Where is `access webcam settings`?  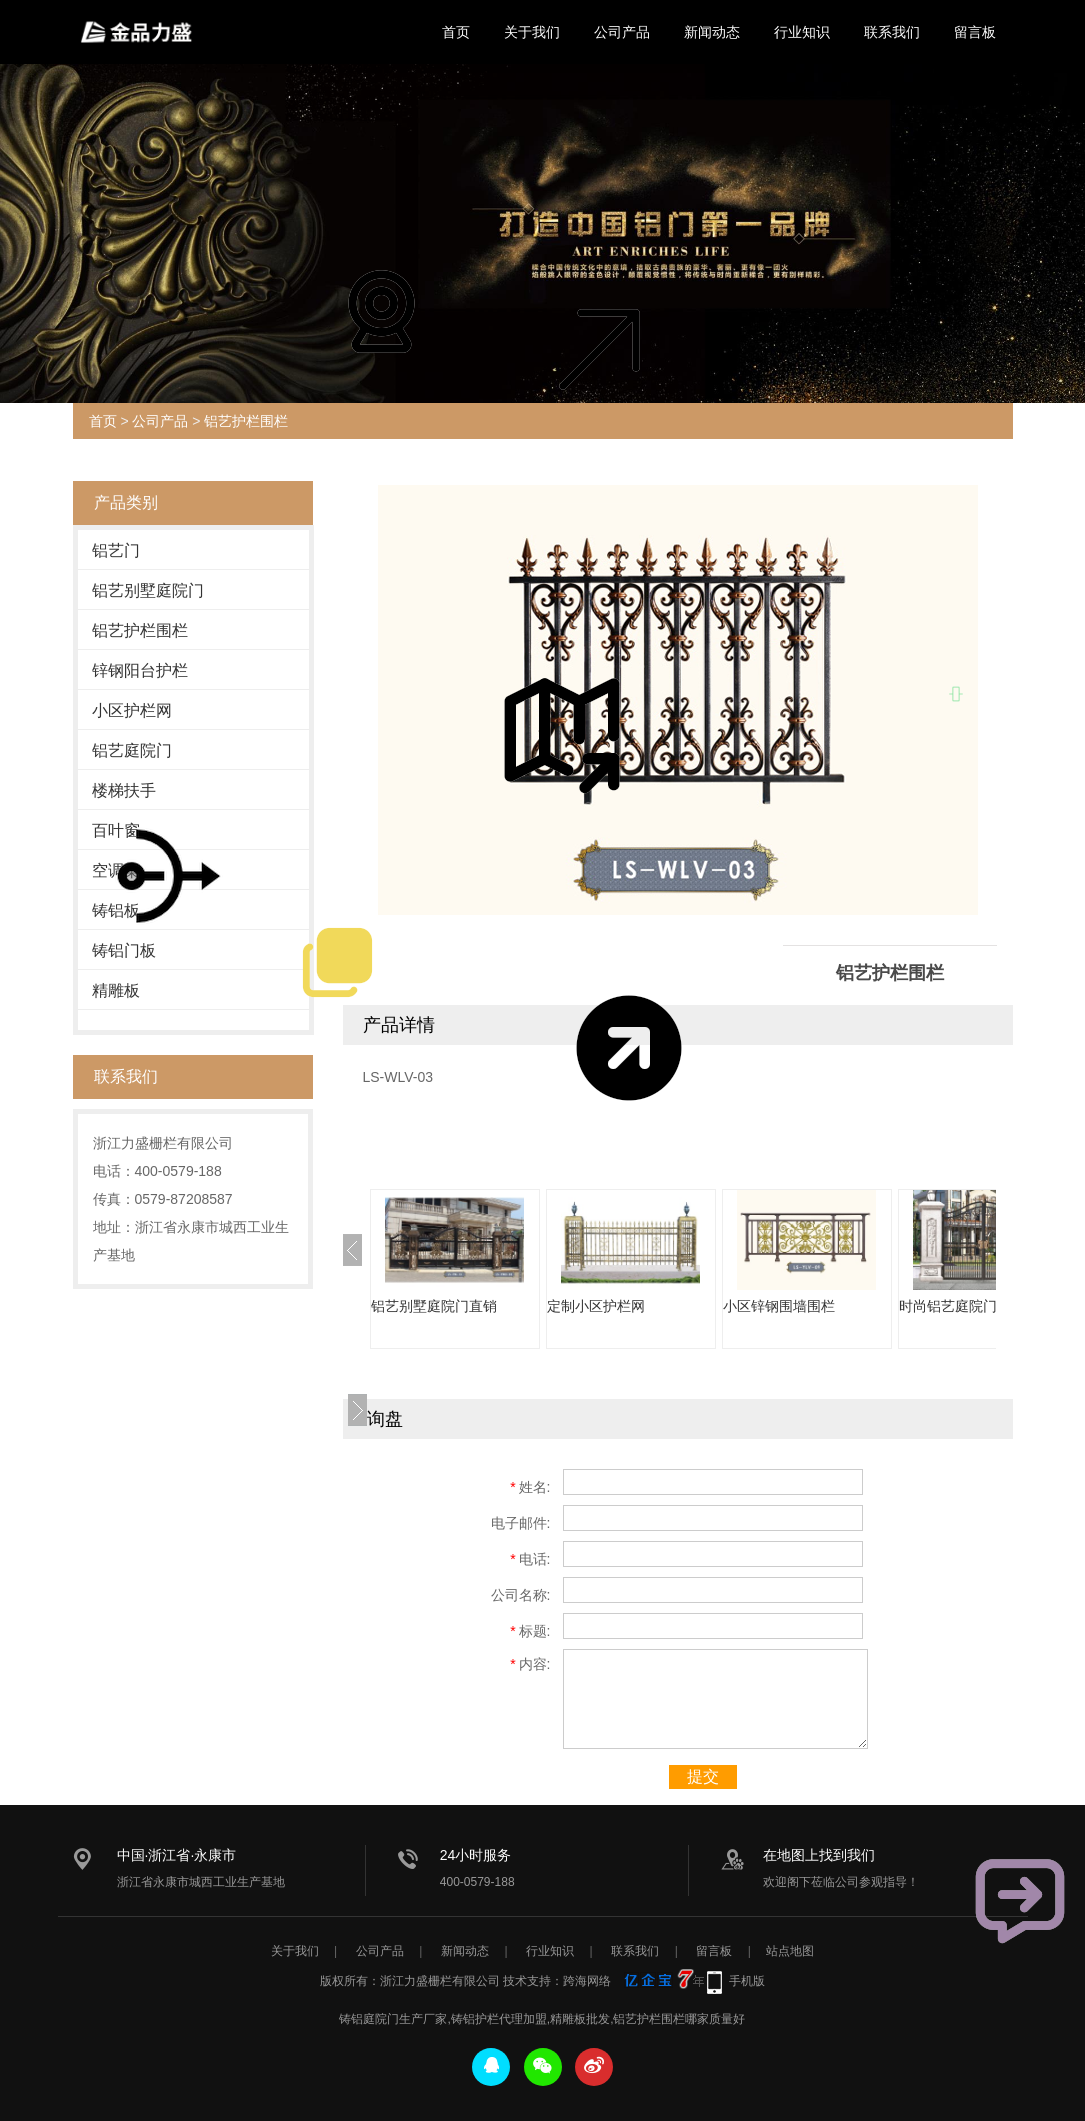 access webcam settings is located at coordinates (381, 311).